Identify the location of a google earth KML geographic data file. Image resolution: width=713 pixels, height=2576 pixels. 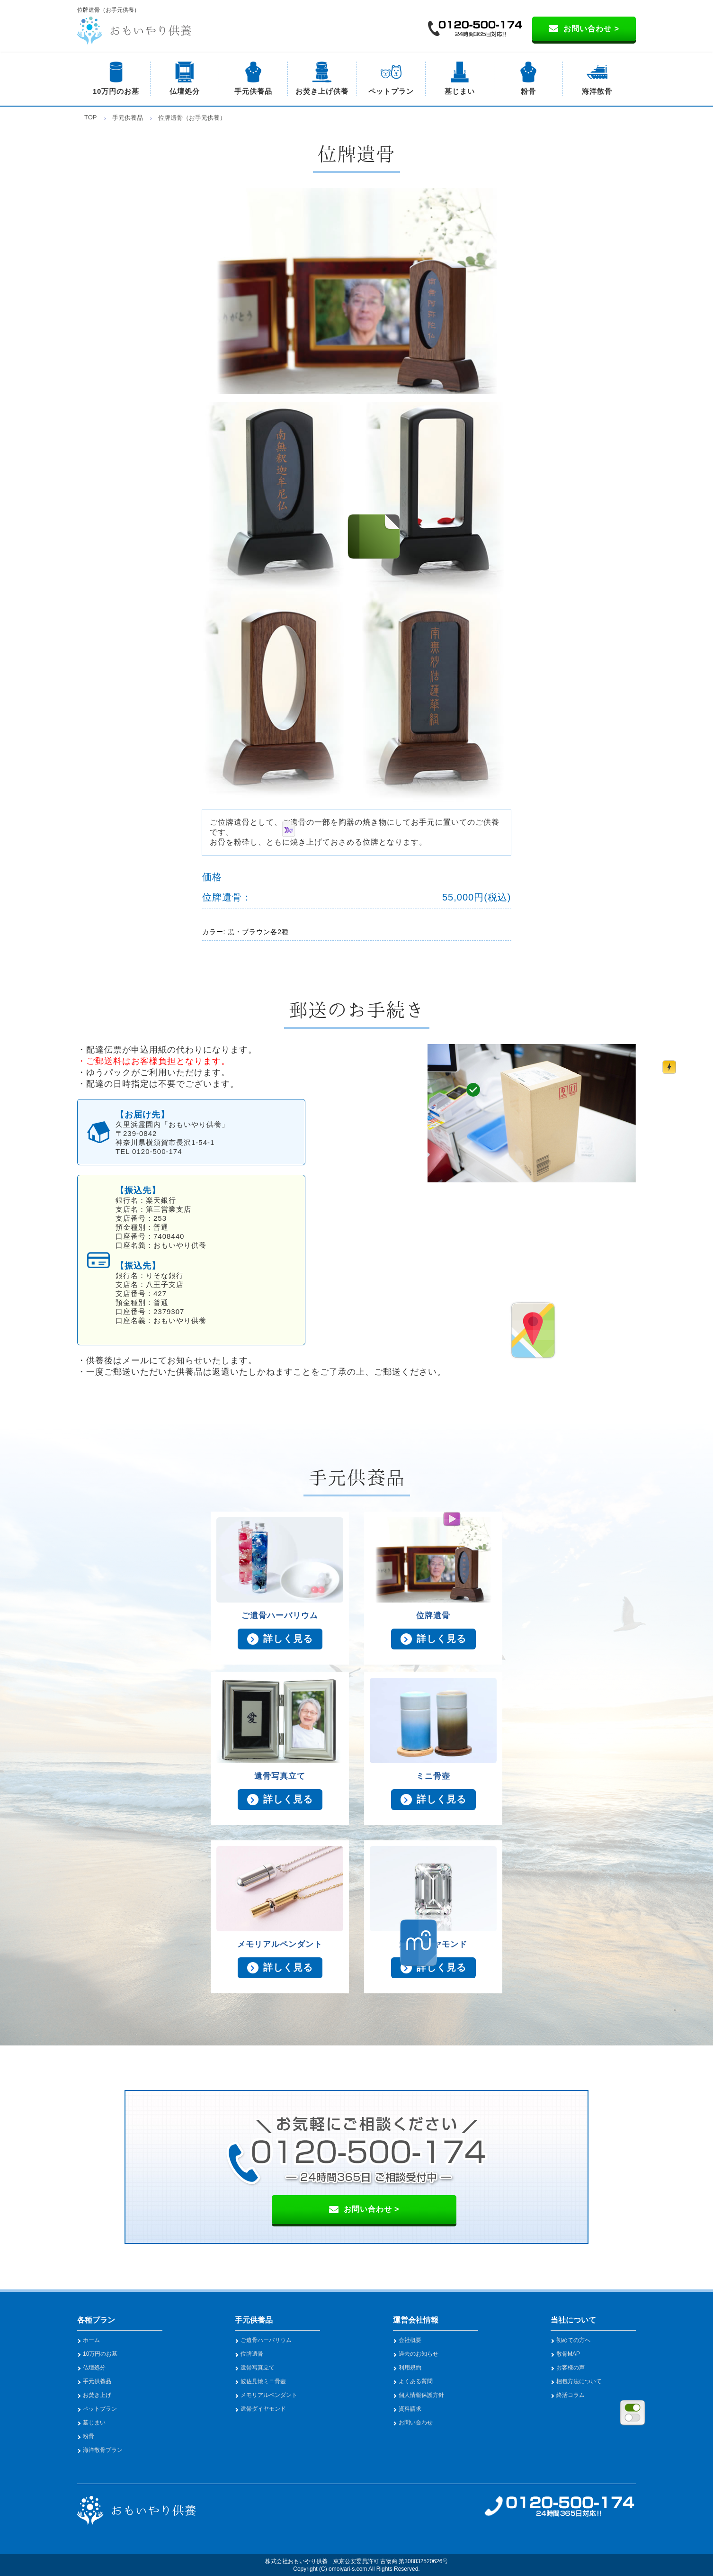
(533, 1330).